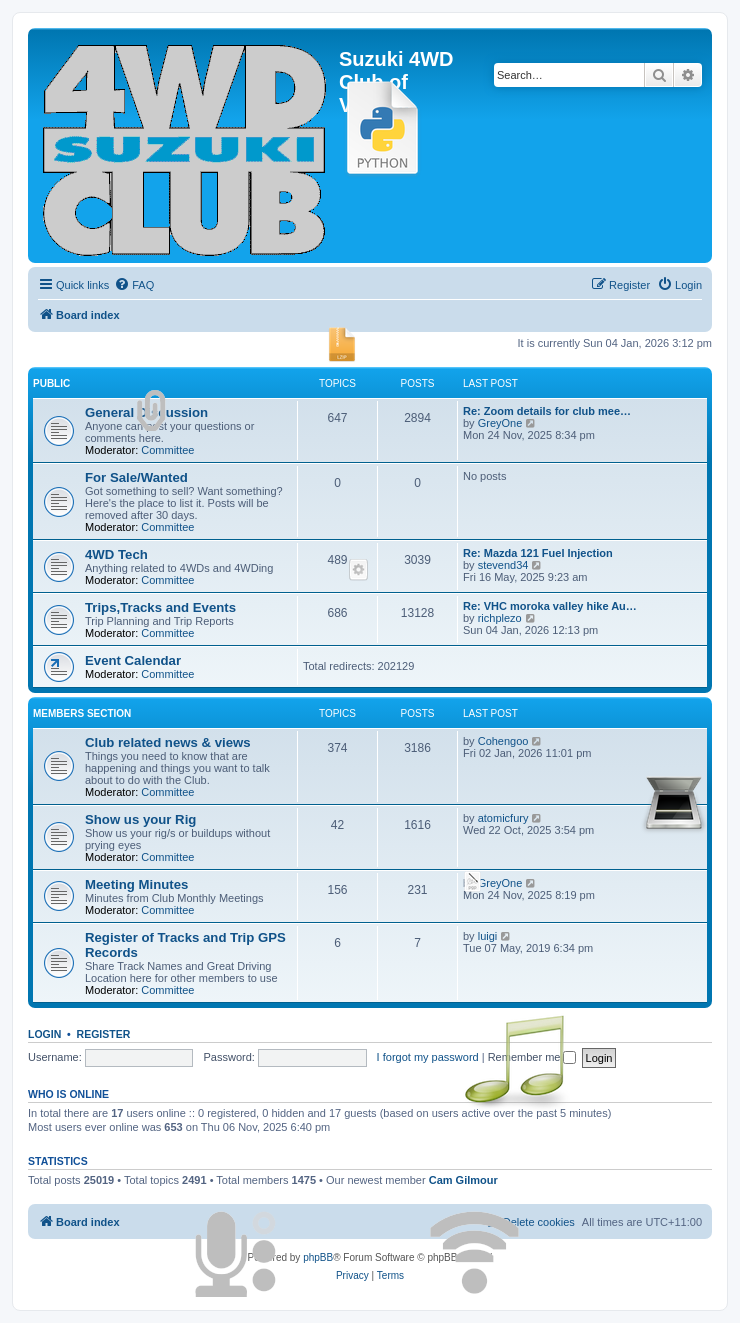  I want to click on an lzip compressed archive file, so click(342, 345).